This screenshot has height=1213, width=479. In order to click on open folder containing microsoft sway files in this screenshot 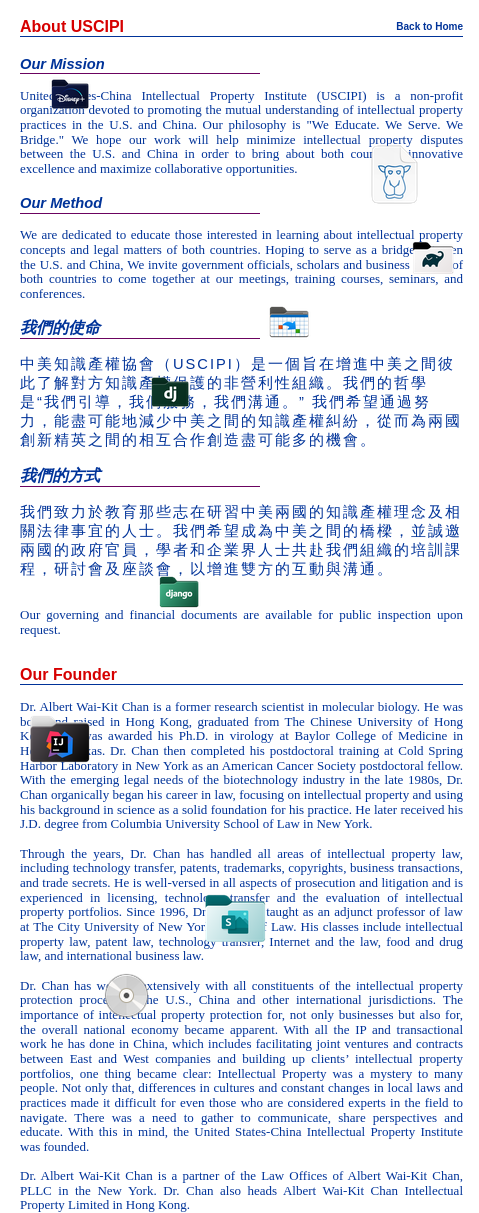, I will do `click(235, 920)`.